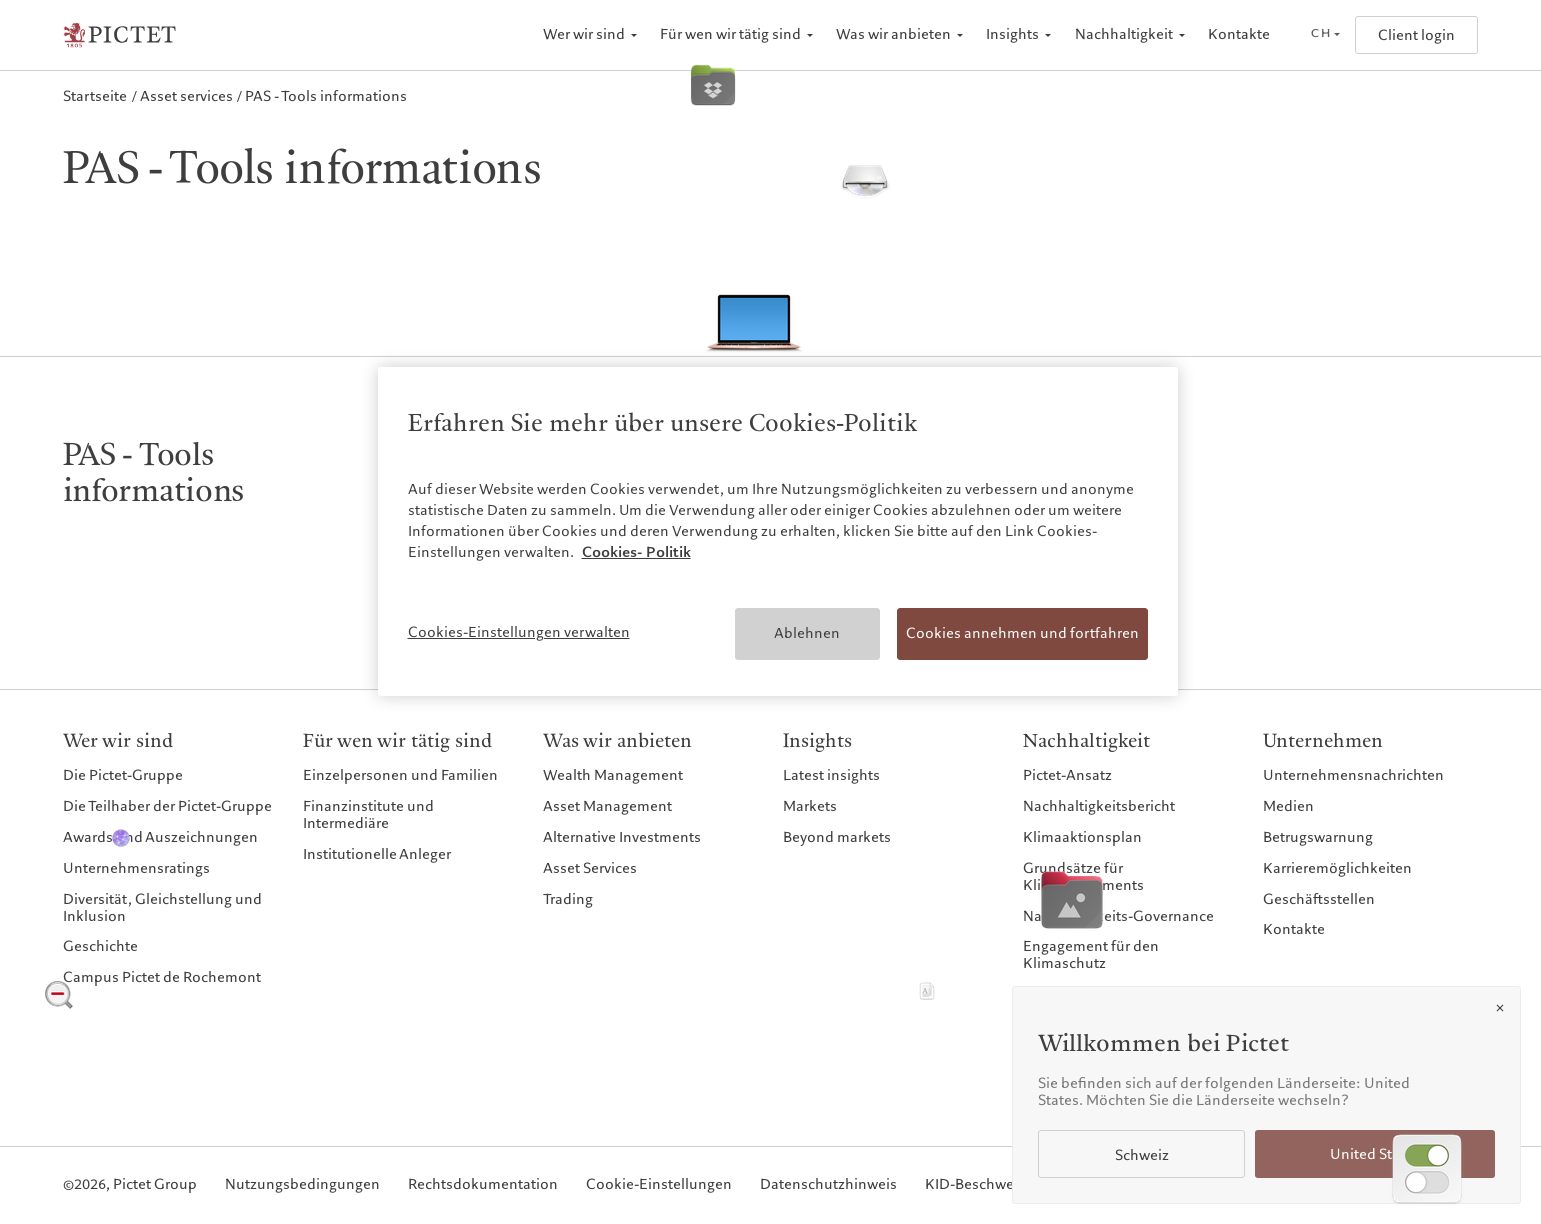 This screenshot has width=1541, height=1224. What do you see at coordinates (865, 179) in the screenshot?
I see `access optical disc drive settings` at bounding box center [865, 179].